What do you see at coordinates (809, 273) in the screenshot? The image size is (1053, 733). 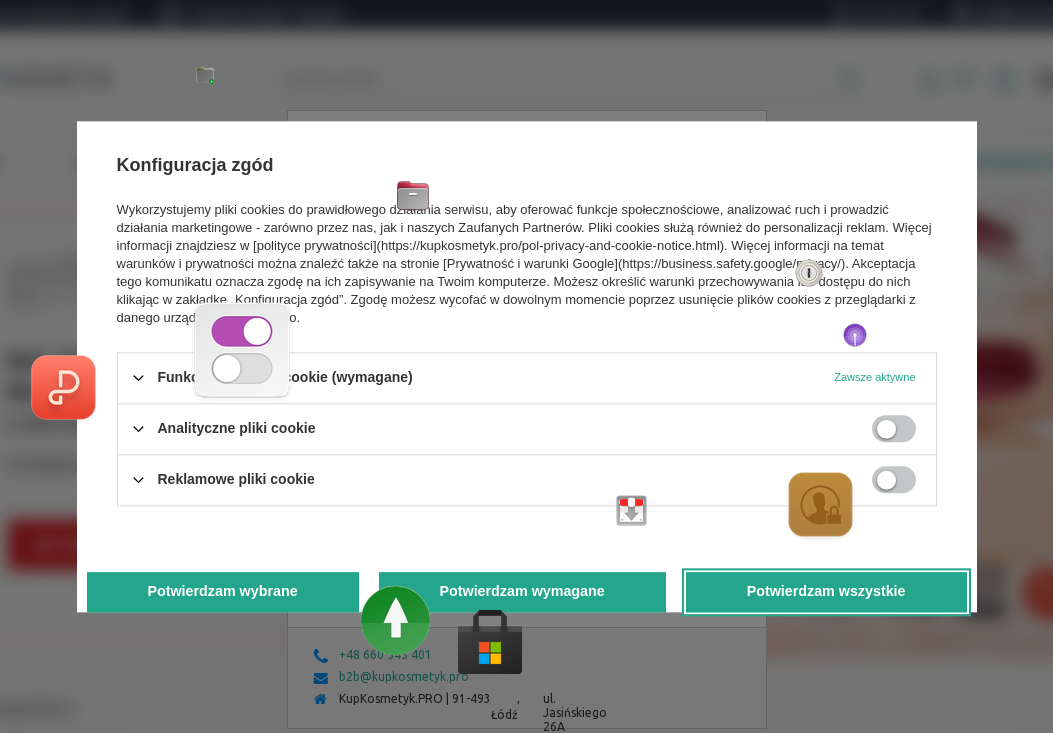 I see `open passwords and keys manager` at bounding box center [809, 273].